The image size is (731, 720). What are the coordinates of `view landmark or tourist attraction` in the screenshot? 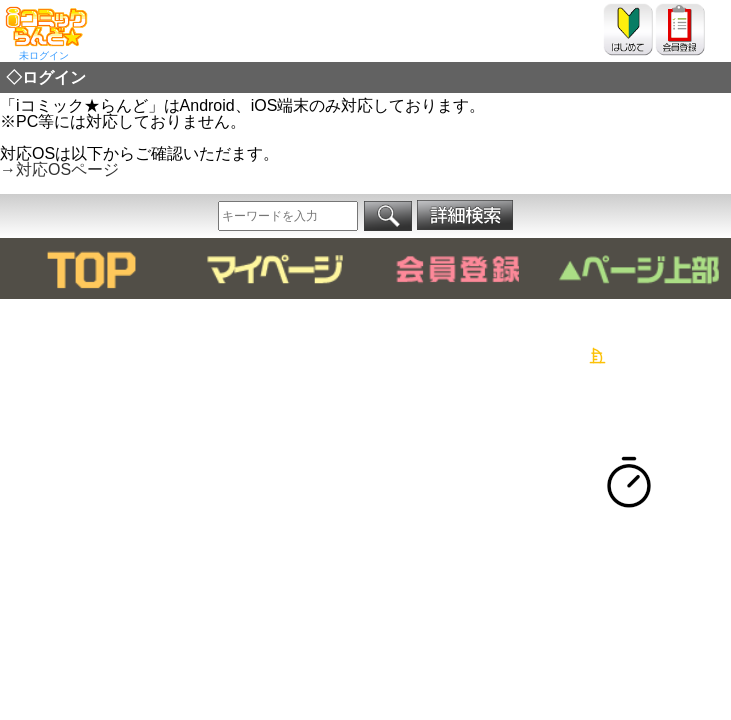 It's located at (597, 355).